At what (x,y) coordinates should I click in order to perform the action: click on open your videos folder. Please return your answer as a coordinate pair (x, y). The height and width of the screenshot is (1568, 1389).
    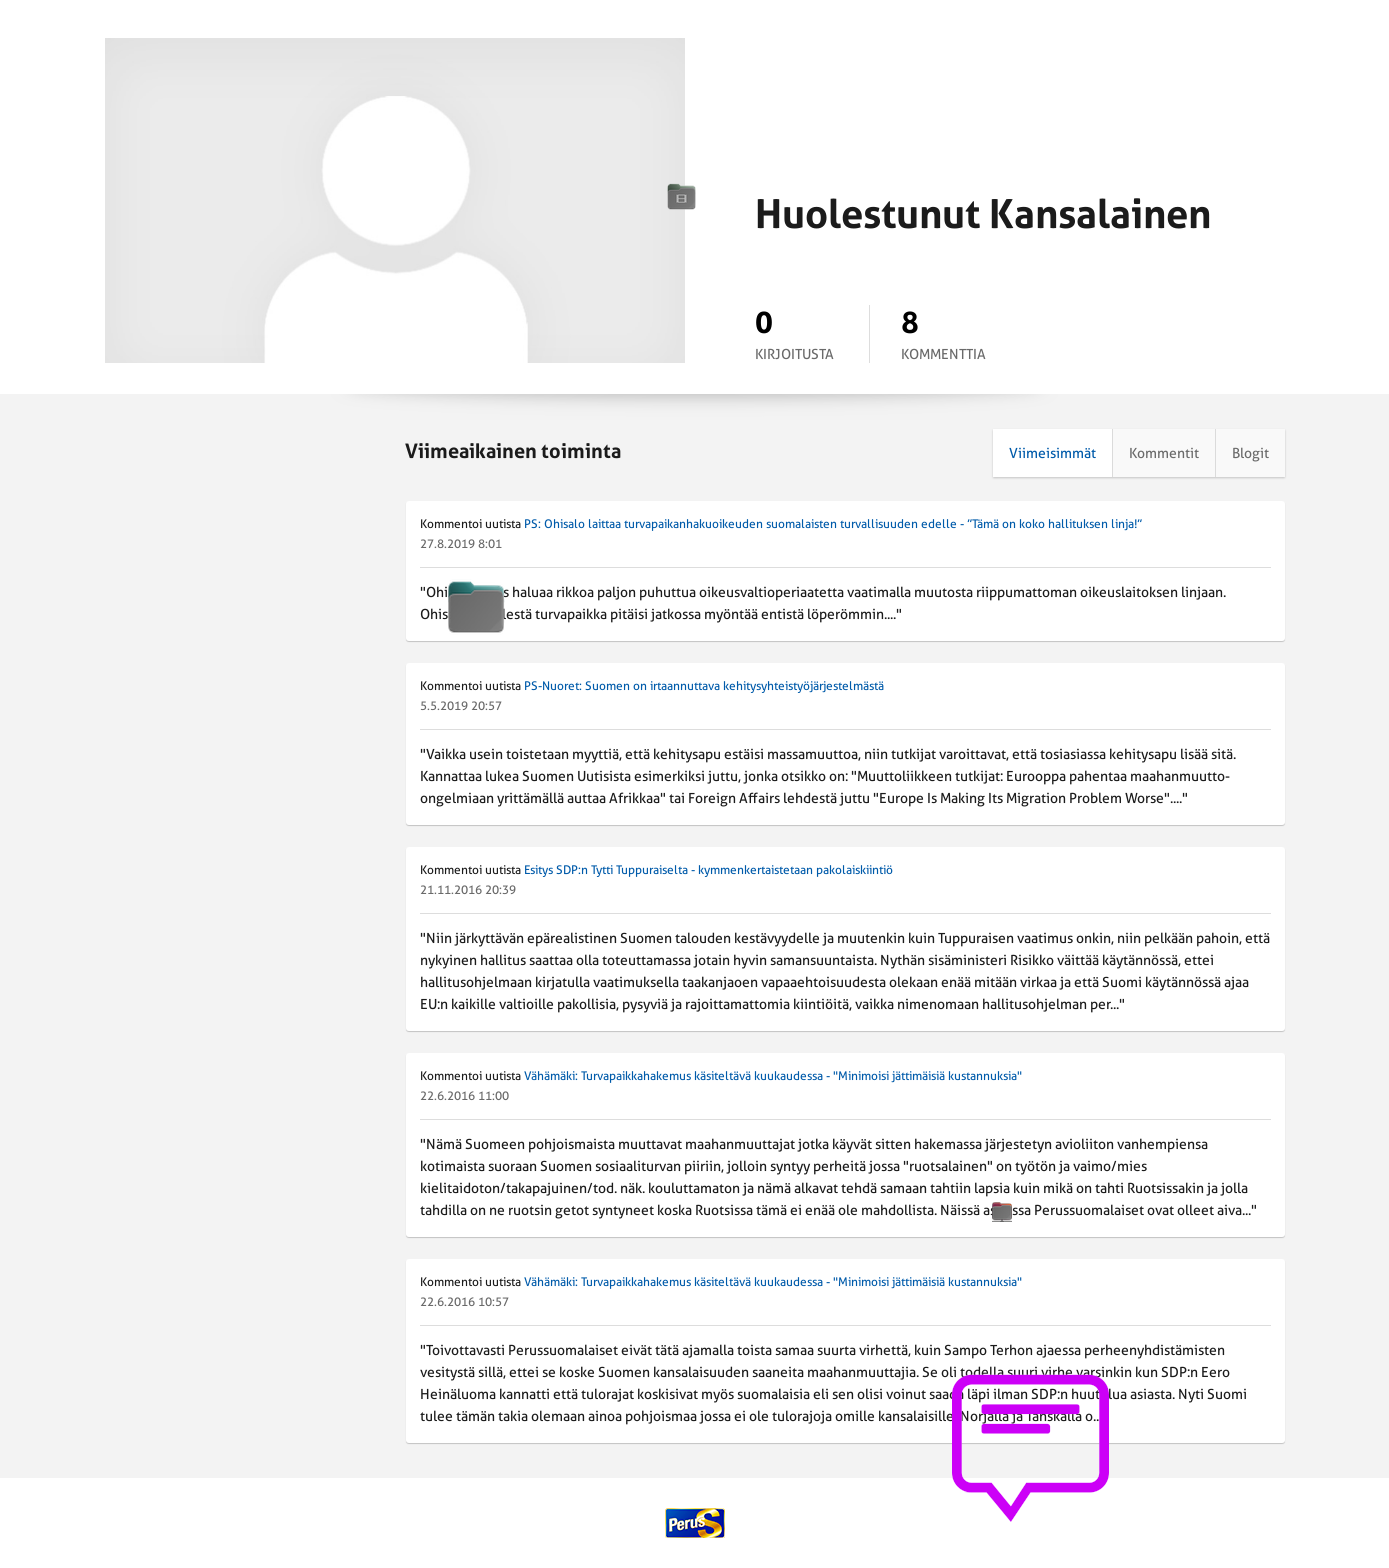
    Looking at the image, I should click on (681, 196).